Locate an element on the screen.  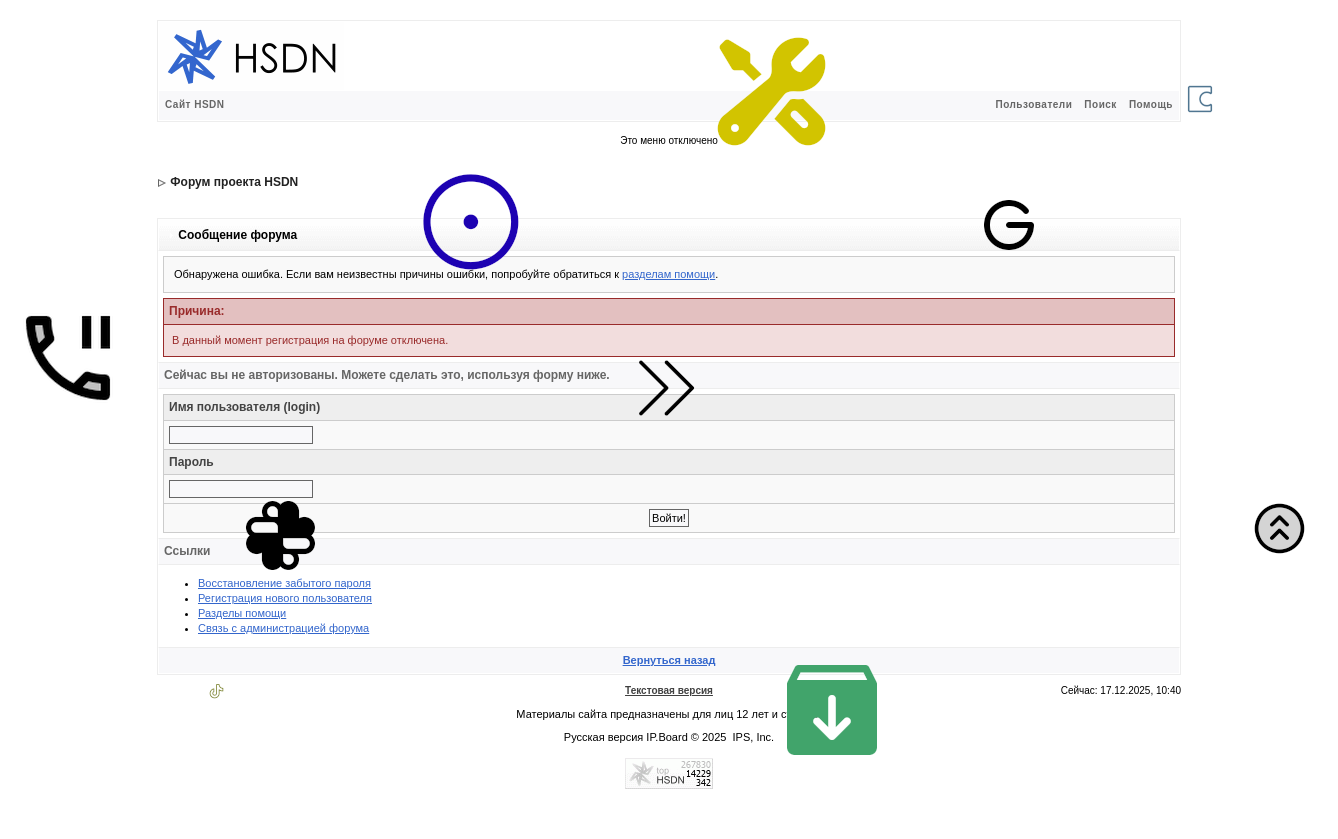
call on hold is located at coordinates (68, 358).